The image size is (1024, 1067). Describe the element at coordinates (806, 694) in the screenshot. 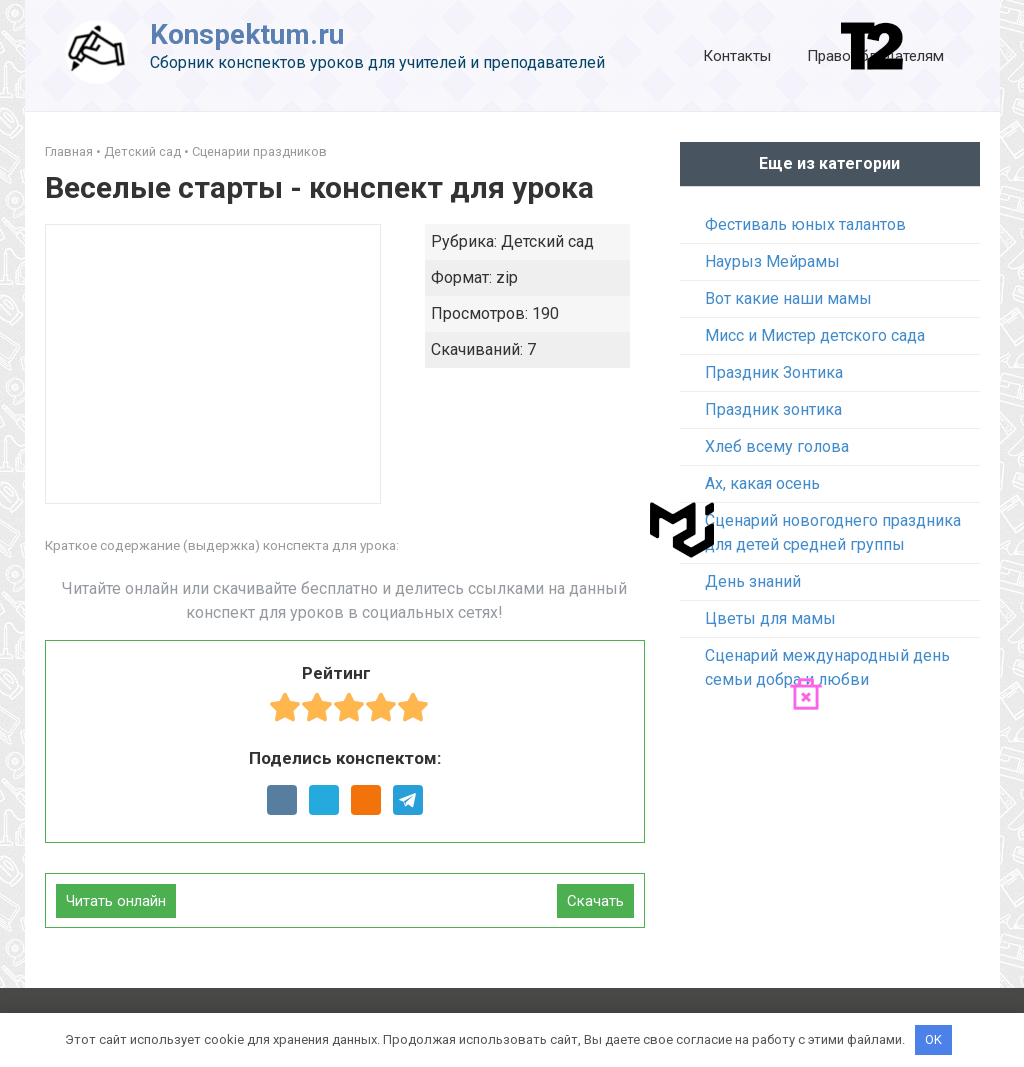

I see `delete selected item` at that location.